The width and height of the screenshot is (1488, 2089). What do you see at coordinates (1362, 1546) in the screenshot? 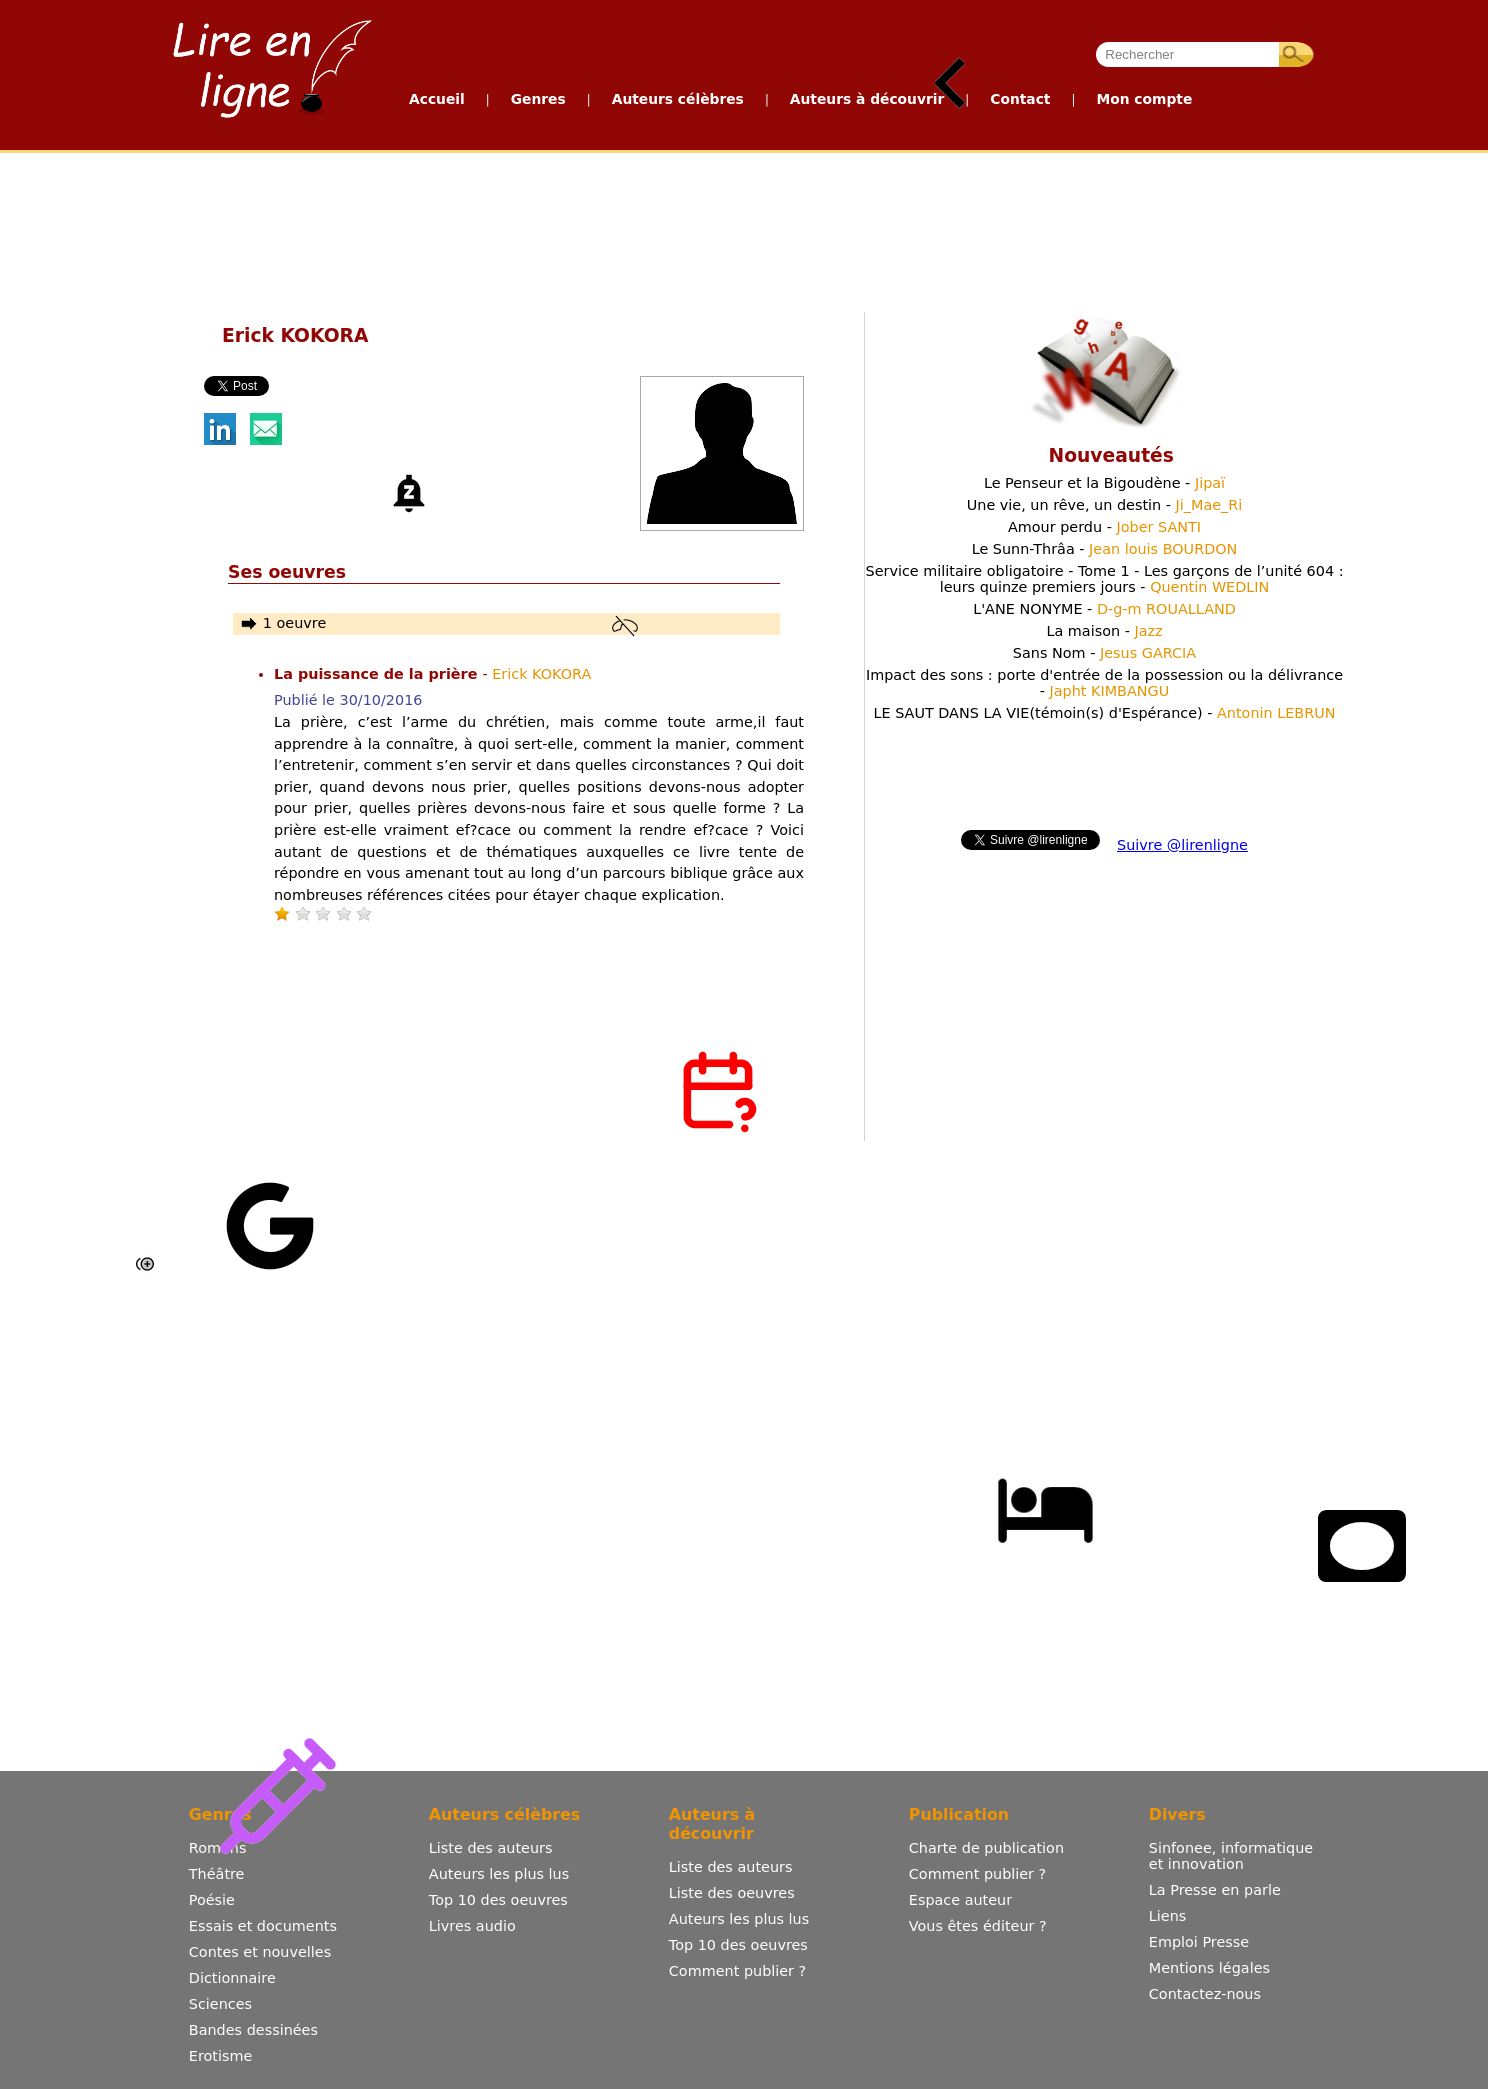
I see `apply vignette effect to photo` at bounding box center [1362, 1546].